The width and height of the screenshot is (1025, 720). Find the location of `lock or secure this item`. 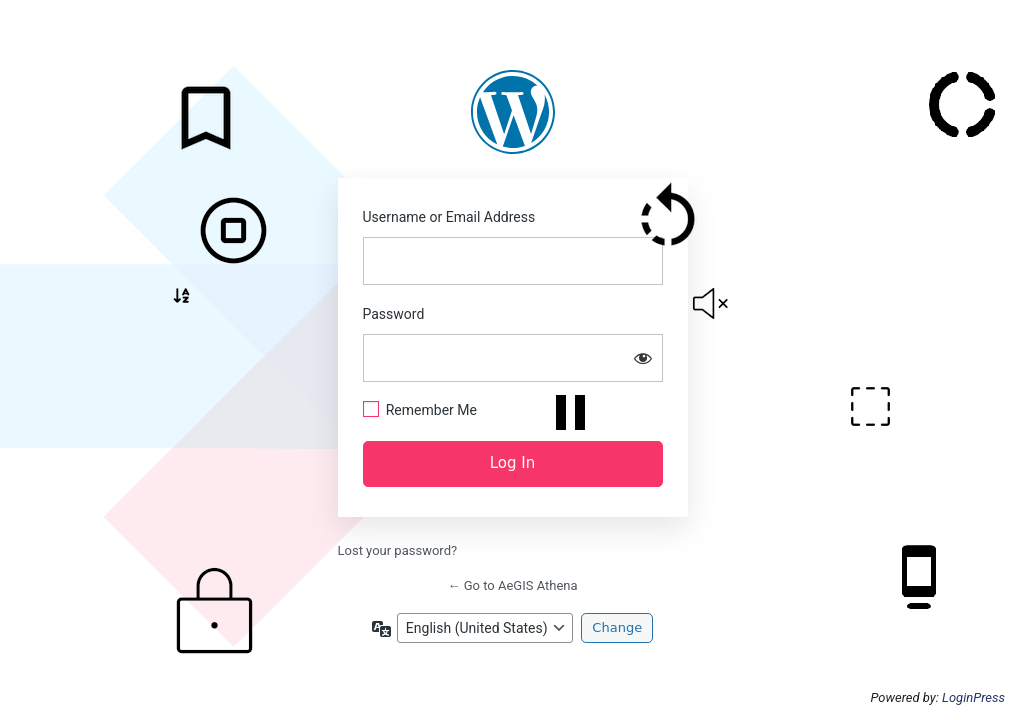

lock or secure this item is located at coordinates (214, 615).